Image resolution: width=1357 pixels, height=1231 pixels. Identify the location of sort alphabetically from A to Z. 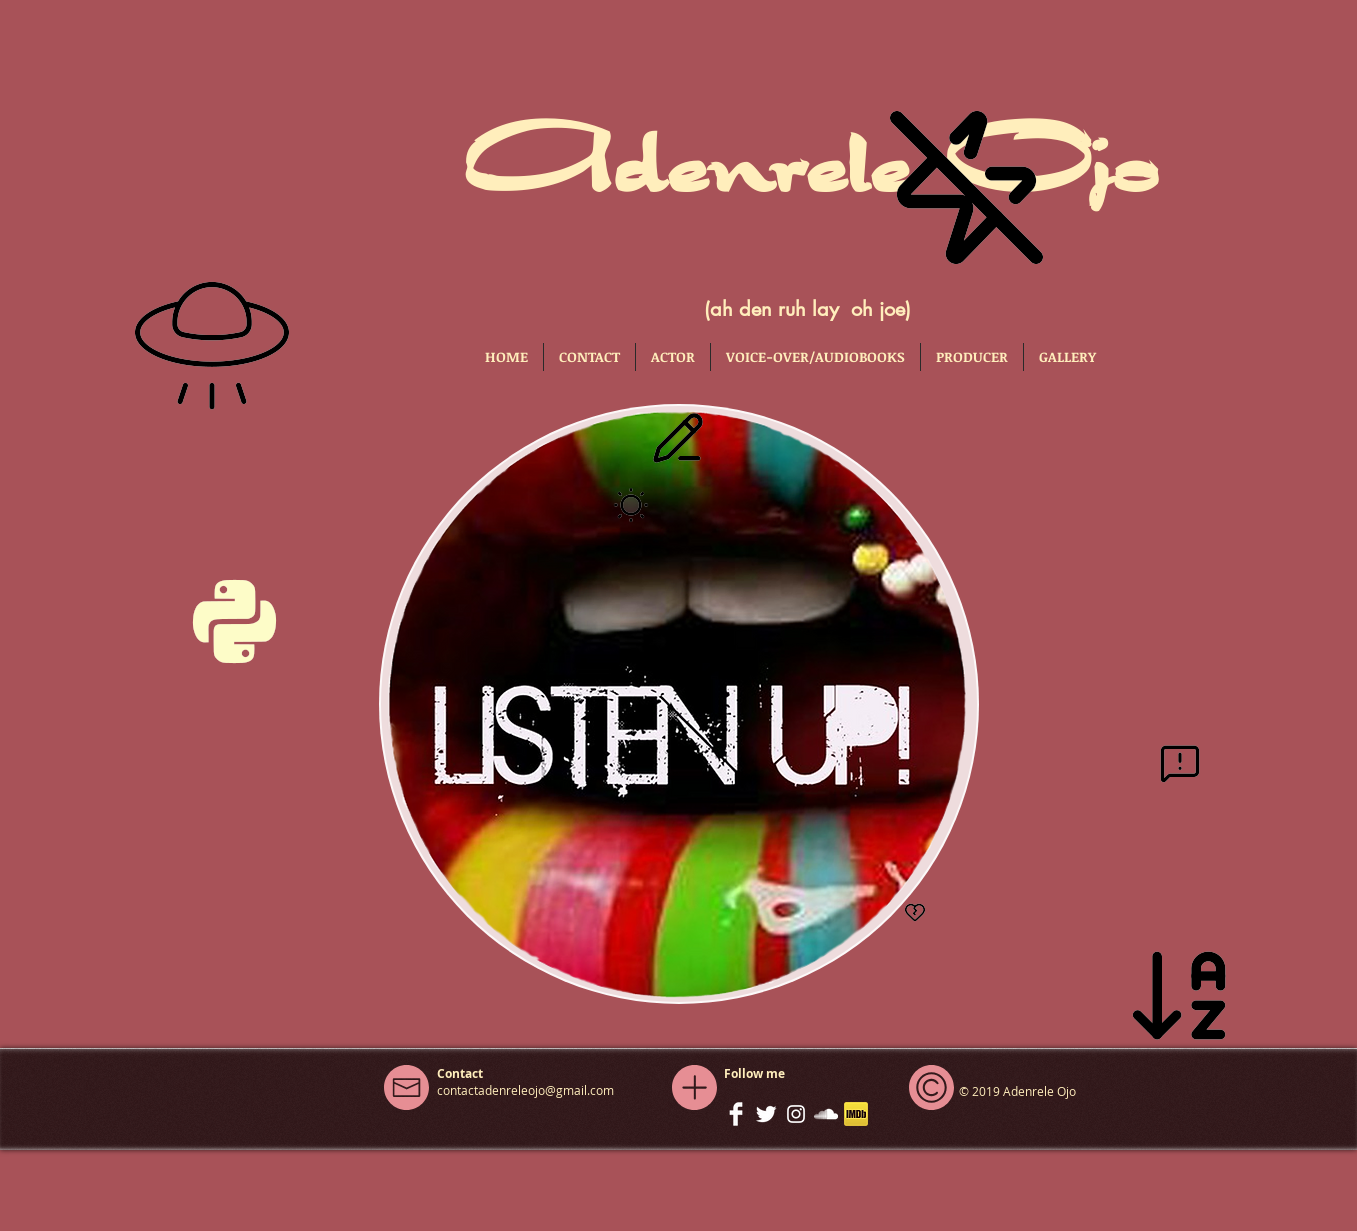
(1181, 995).